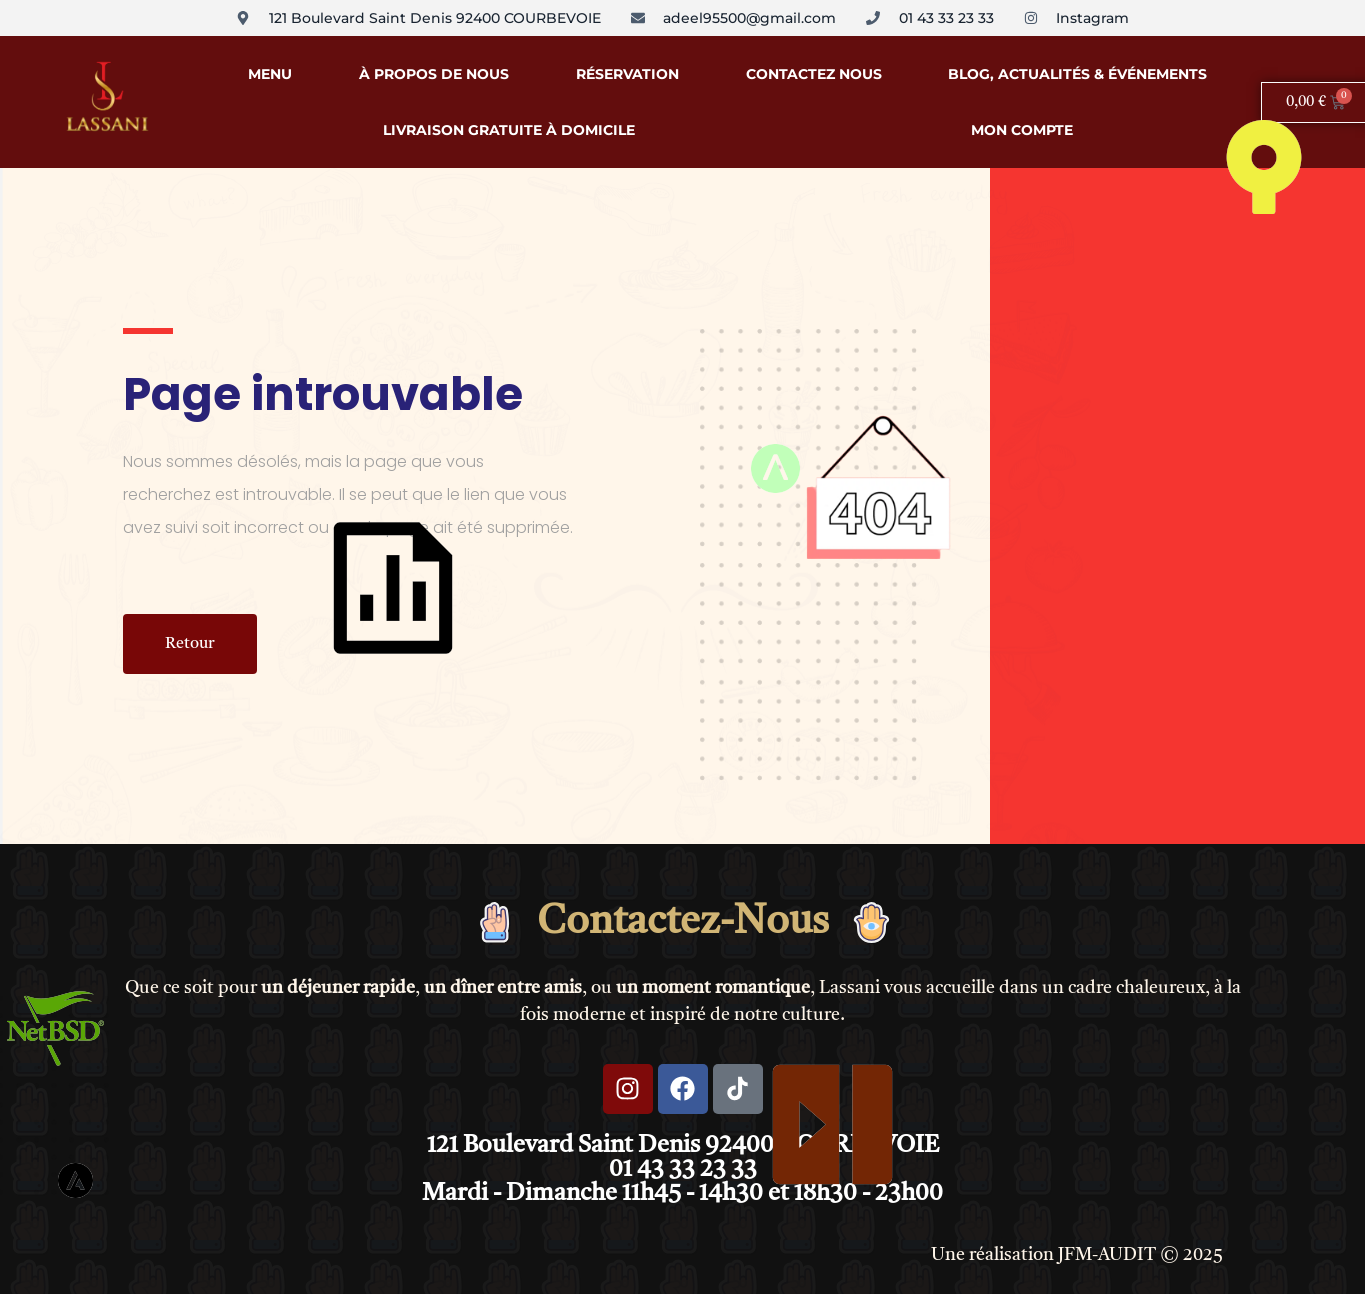 This screenshot has height=1294, width=1365. Describe the element at coordinates (75, 1180) in the screenshot. I see `astra company logo` at that location.